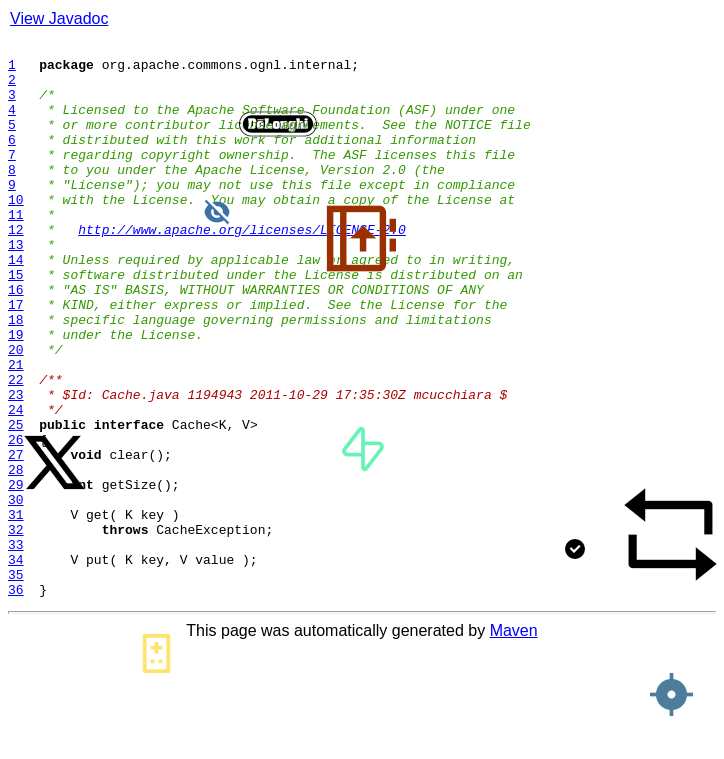 The height and width of the screenshot is (759, 724). I want to click on supabase logo, so click(363, 449).